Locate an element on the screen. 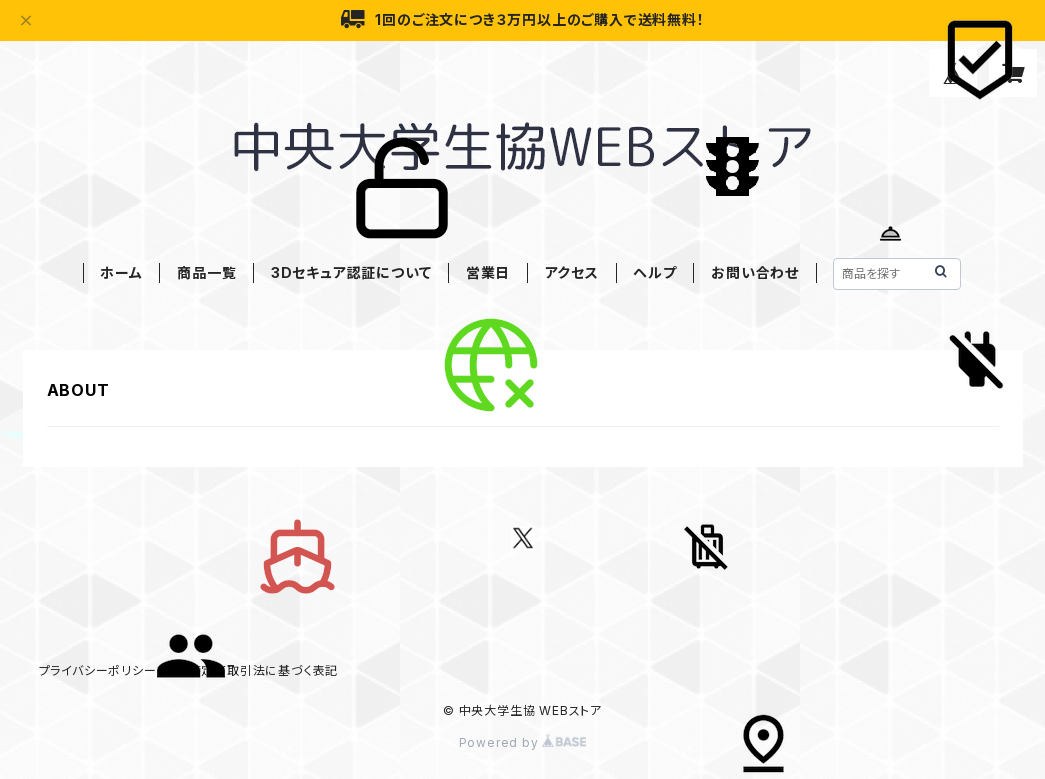  no internet connection is located at coordinates (491, 365).